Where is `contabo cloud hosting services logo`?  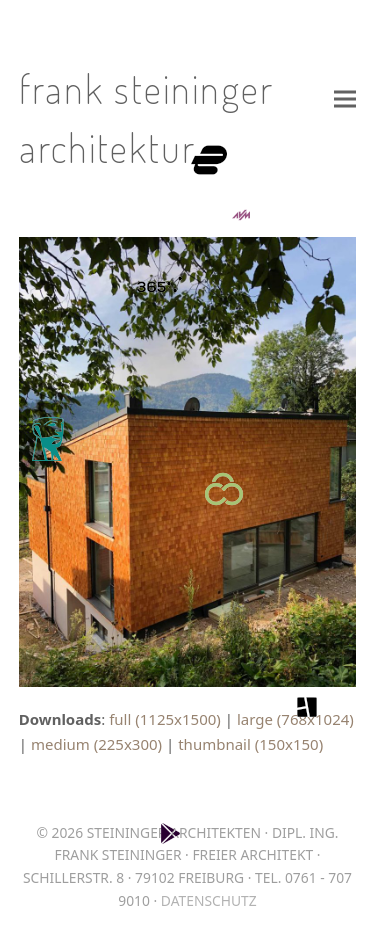
contabo cloud hosting services logo is located at coordinates (224, 489).